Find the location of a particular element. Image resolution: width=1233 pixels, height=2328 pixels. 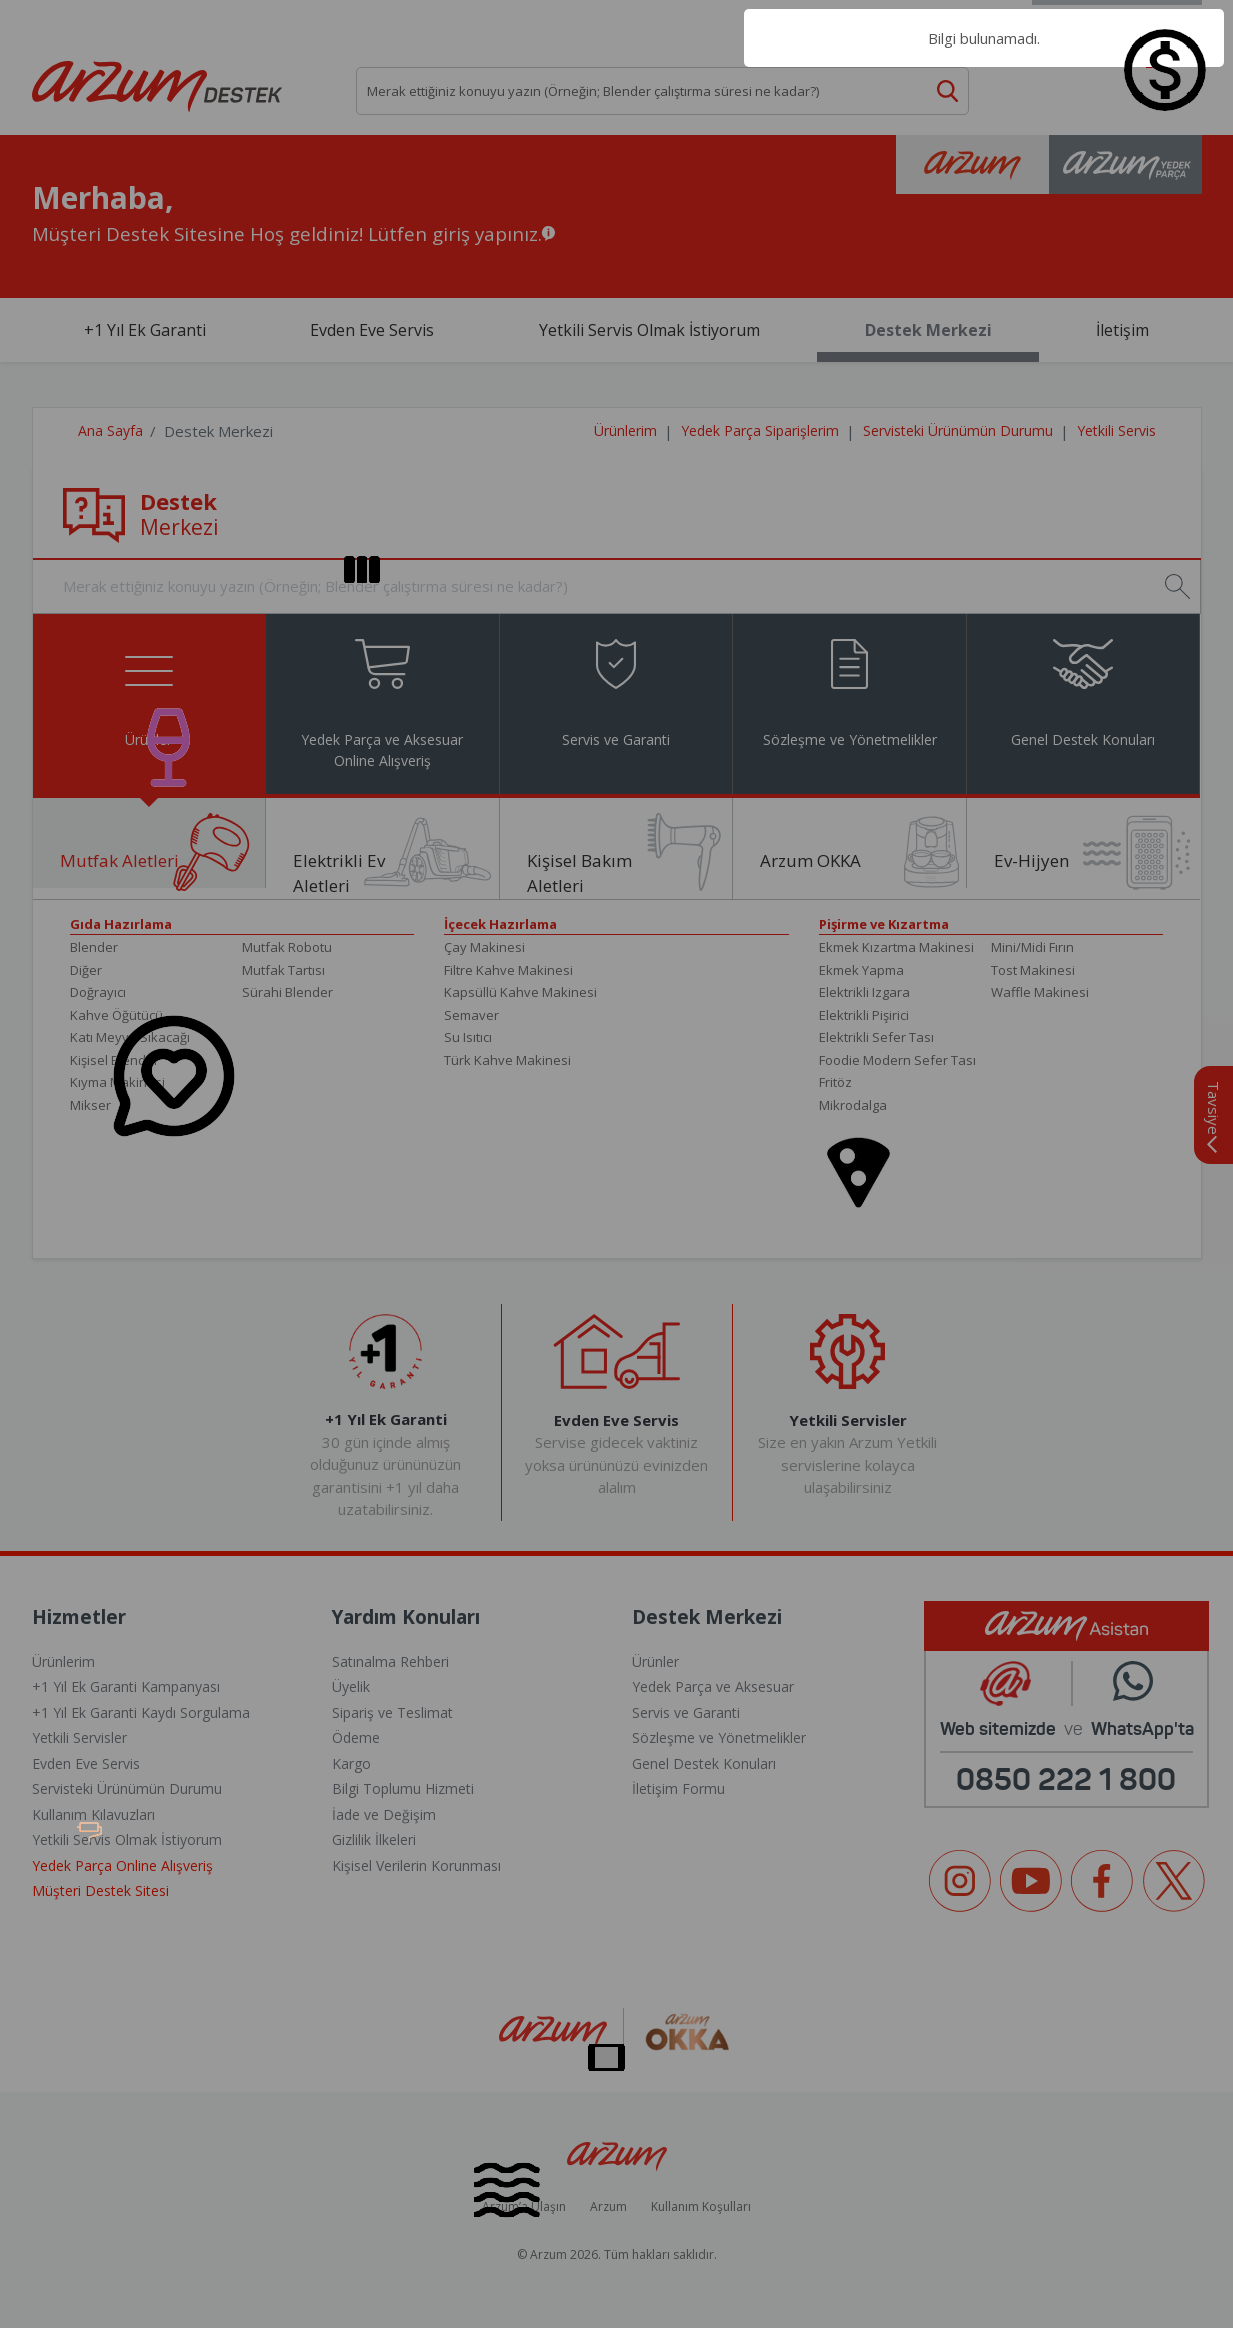

switch to column view layout is located at coordinates (361, 571).